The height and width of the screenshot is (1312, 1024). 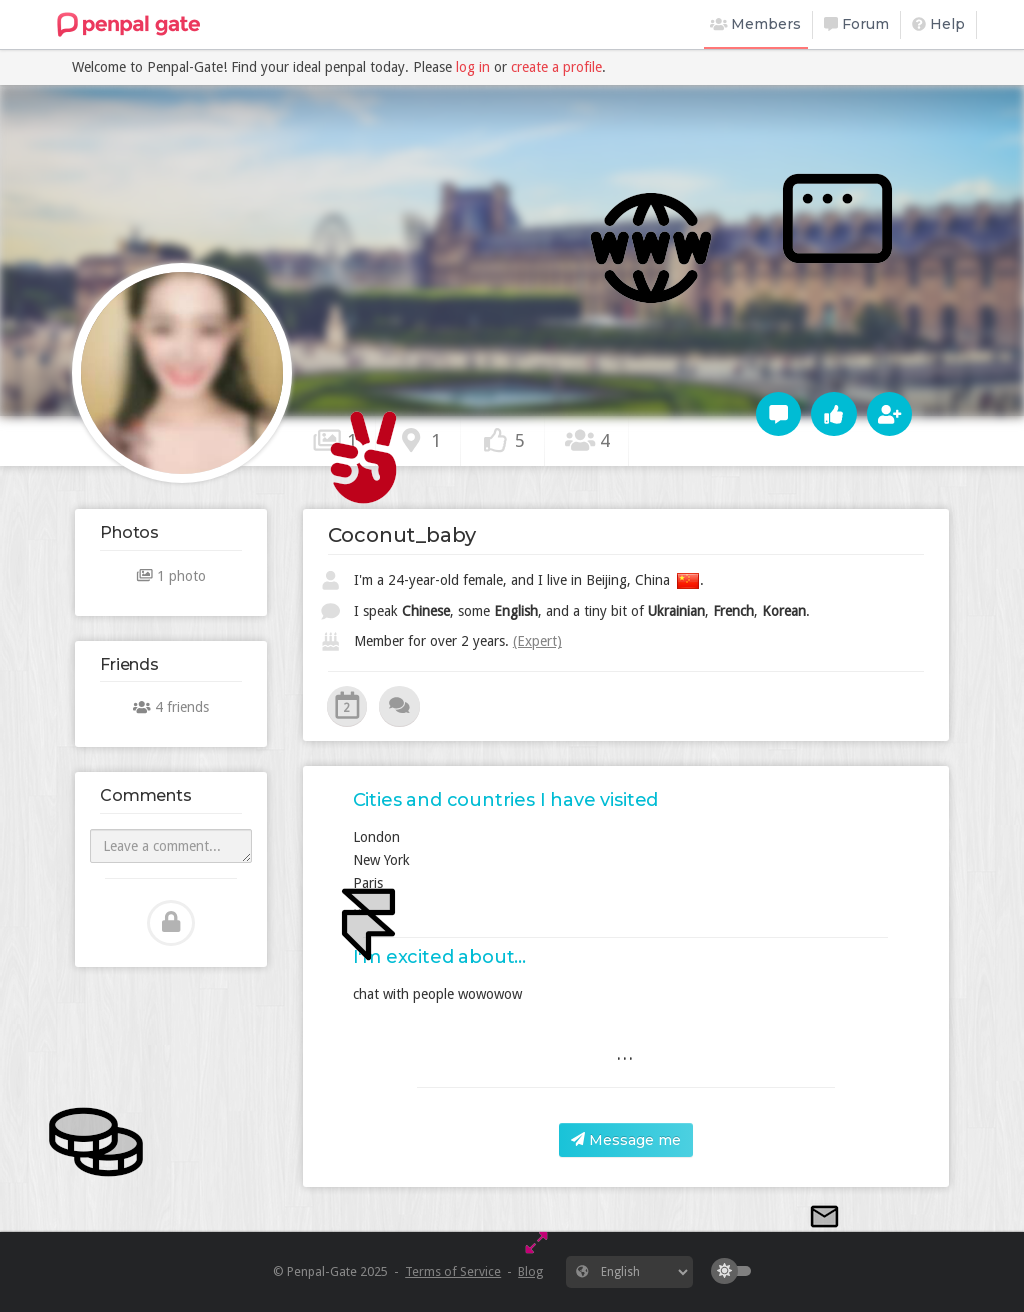 I want to click on open framer app, so click(x=368, y=920).